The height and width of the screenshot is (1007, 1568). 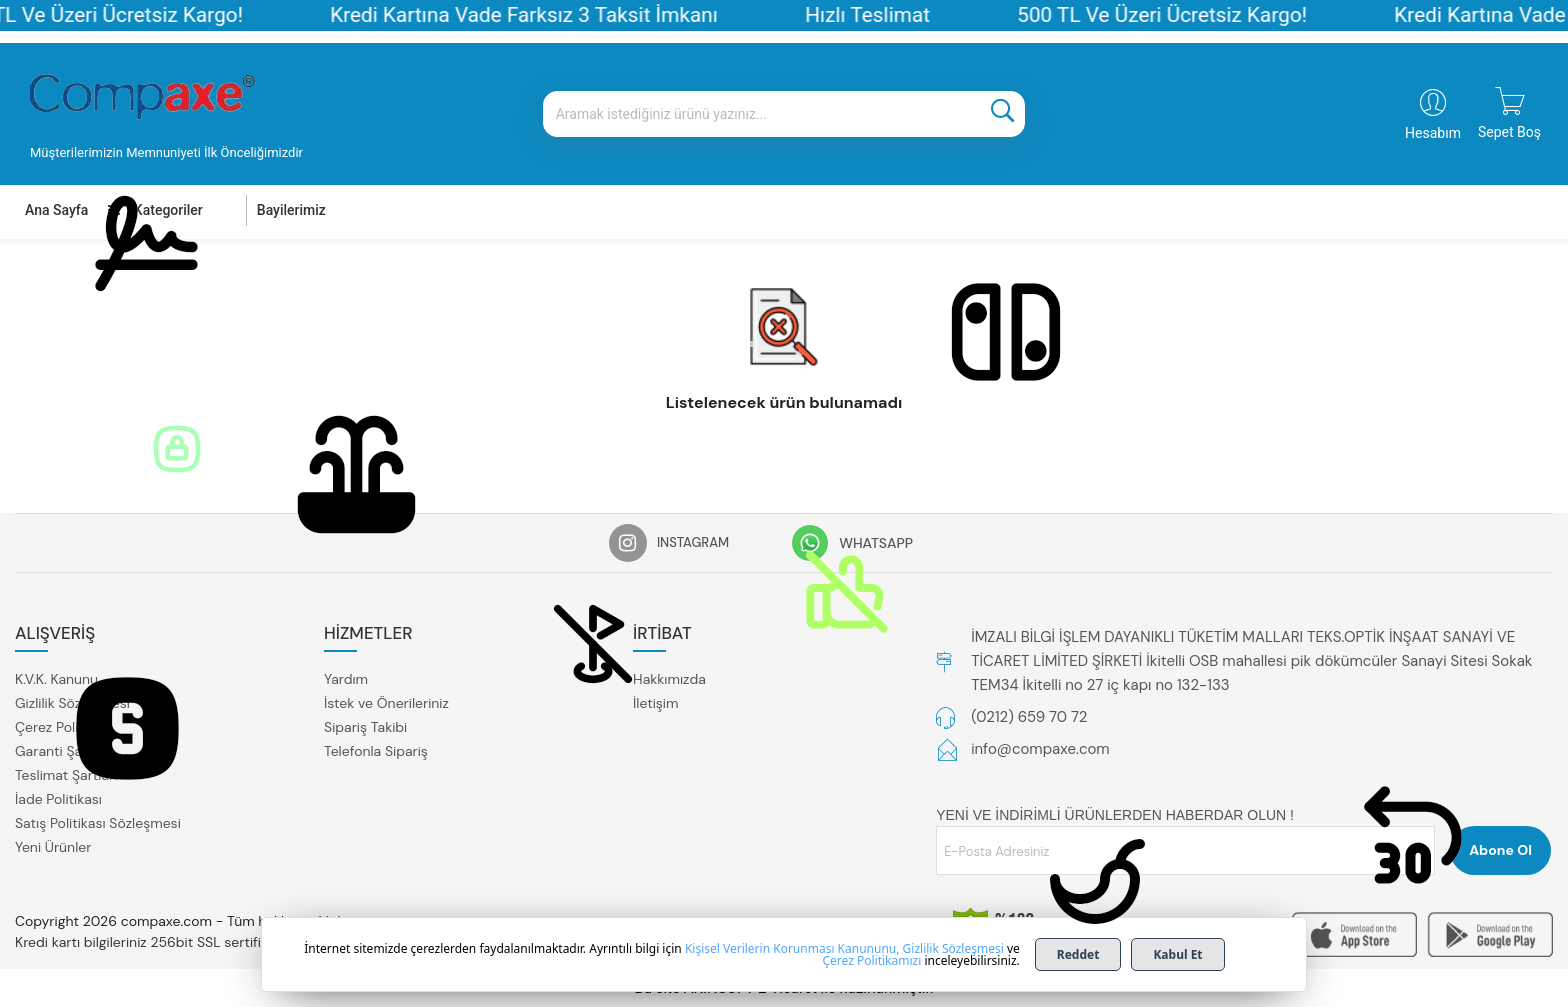 What do you see at coordinates (1410, 837) in the screenshot?
I see `skip back 30 seconds` at bounding box center [1410, 837].